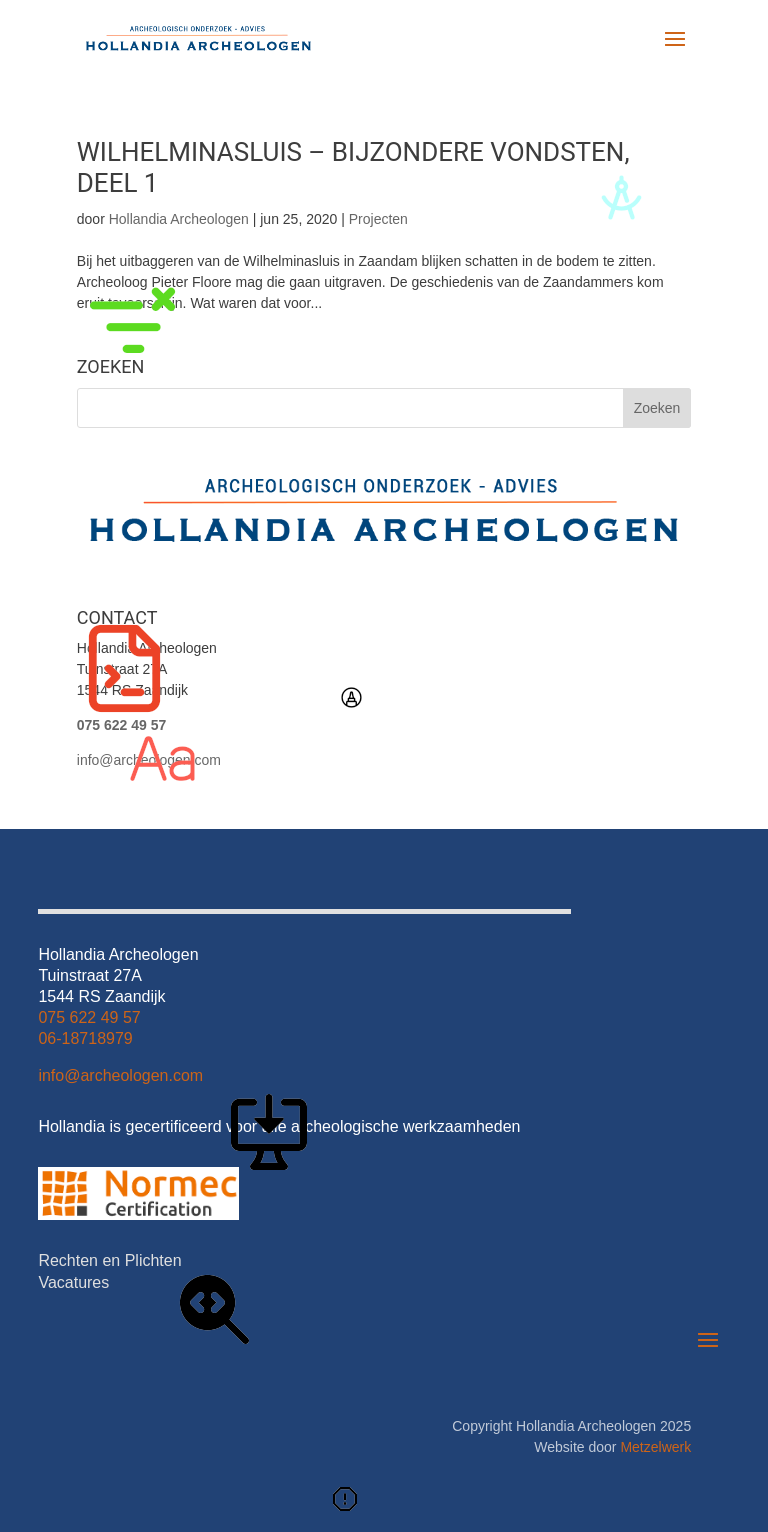 Image resolution: width=768 pixels, height=1532 pixels. I want to click on open terminal or command line file, so click(124, 668).